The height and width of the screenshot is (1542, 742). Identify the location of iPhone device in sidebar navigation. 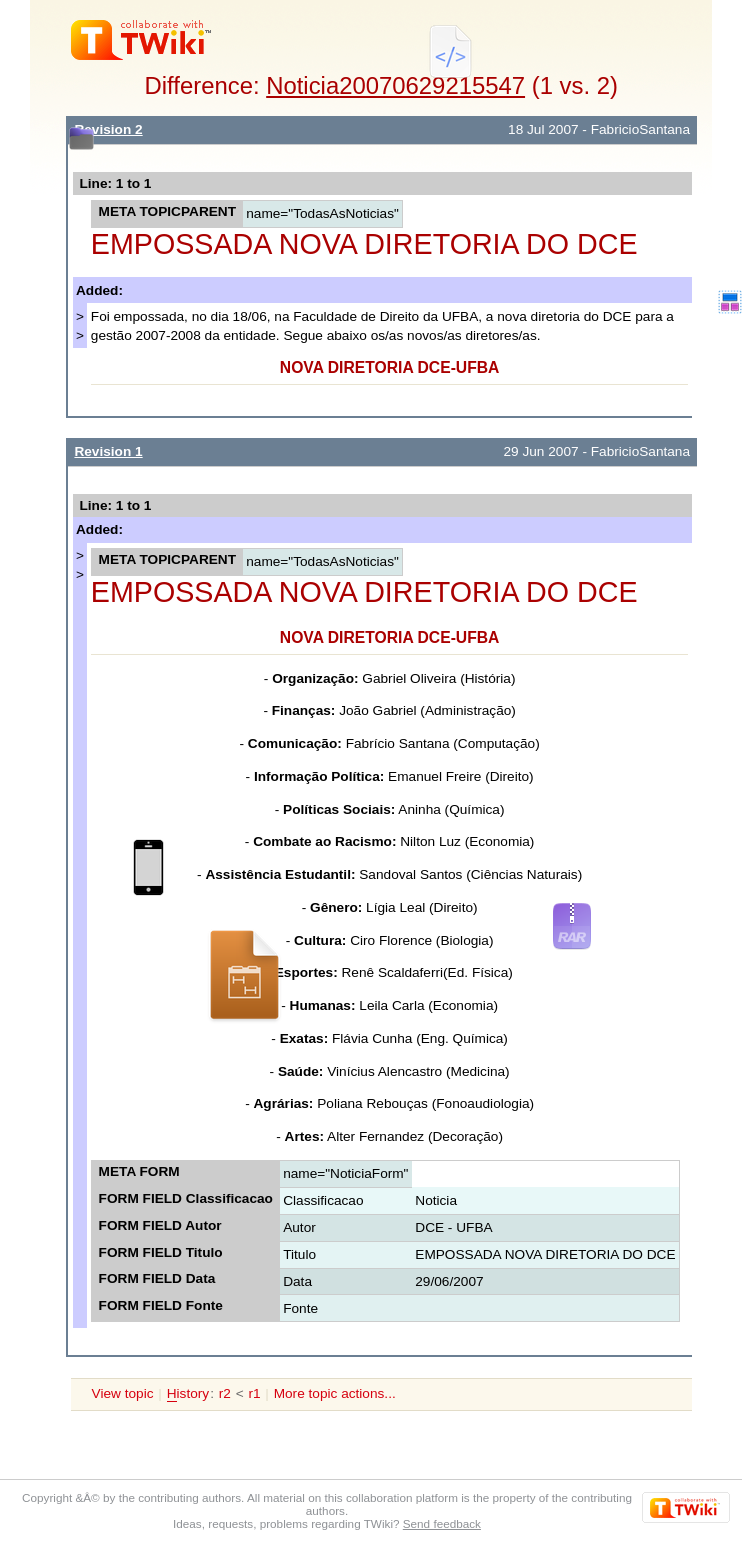
(148, 867).